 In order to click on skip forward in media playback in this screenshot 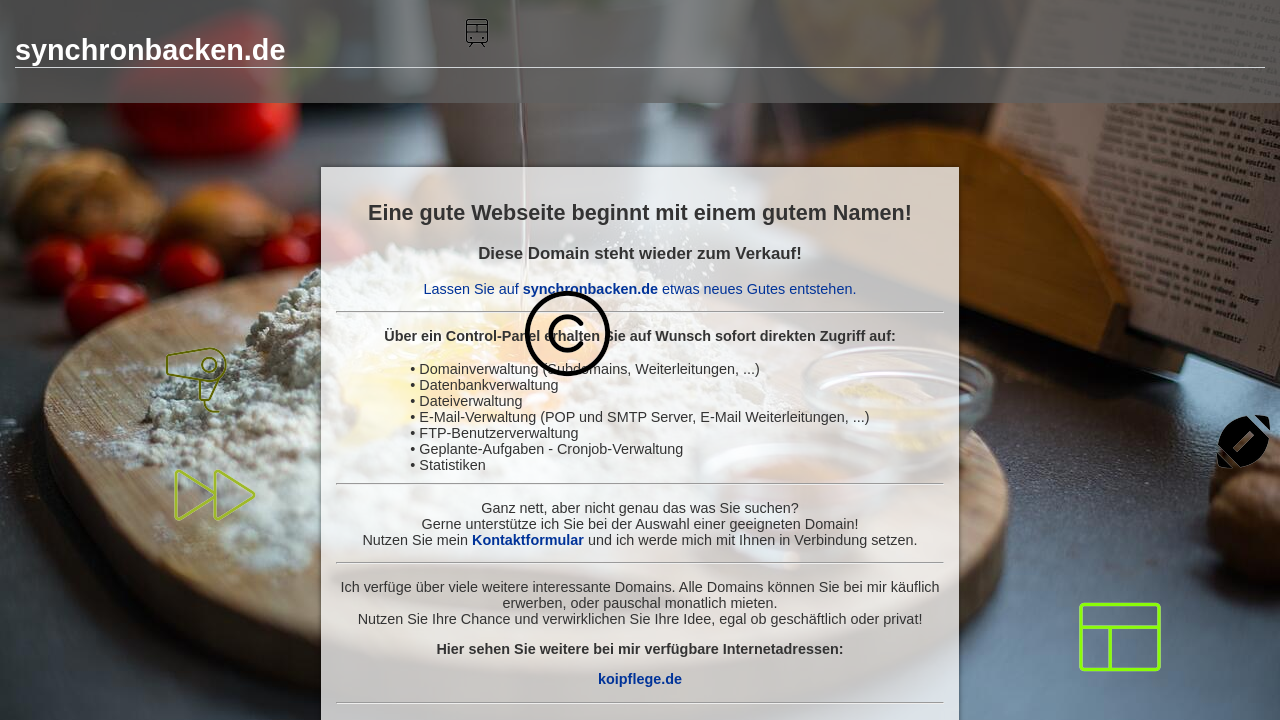, I will do `click(209, 495)`.